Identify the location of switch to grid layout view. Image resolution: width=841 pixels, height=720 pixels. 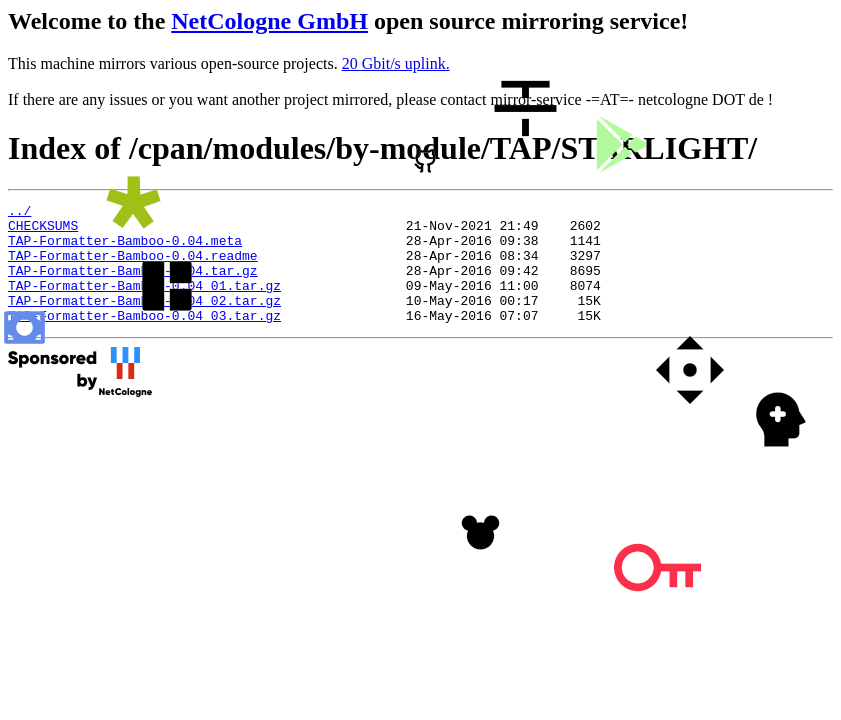
(167, 286).